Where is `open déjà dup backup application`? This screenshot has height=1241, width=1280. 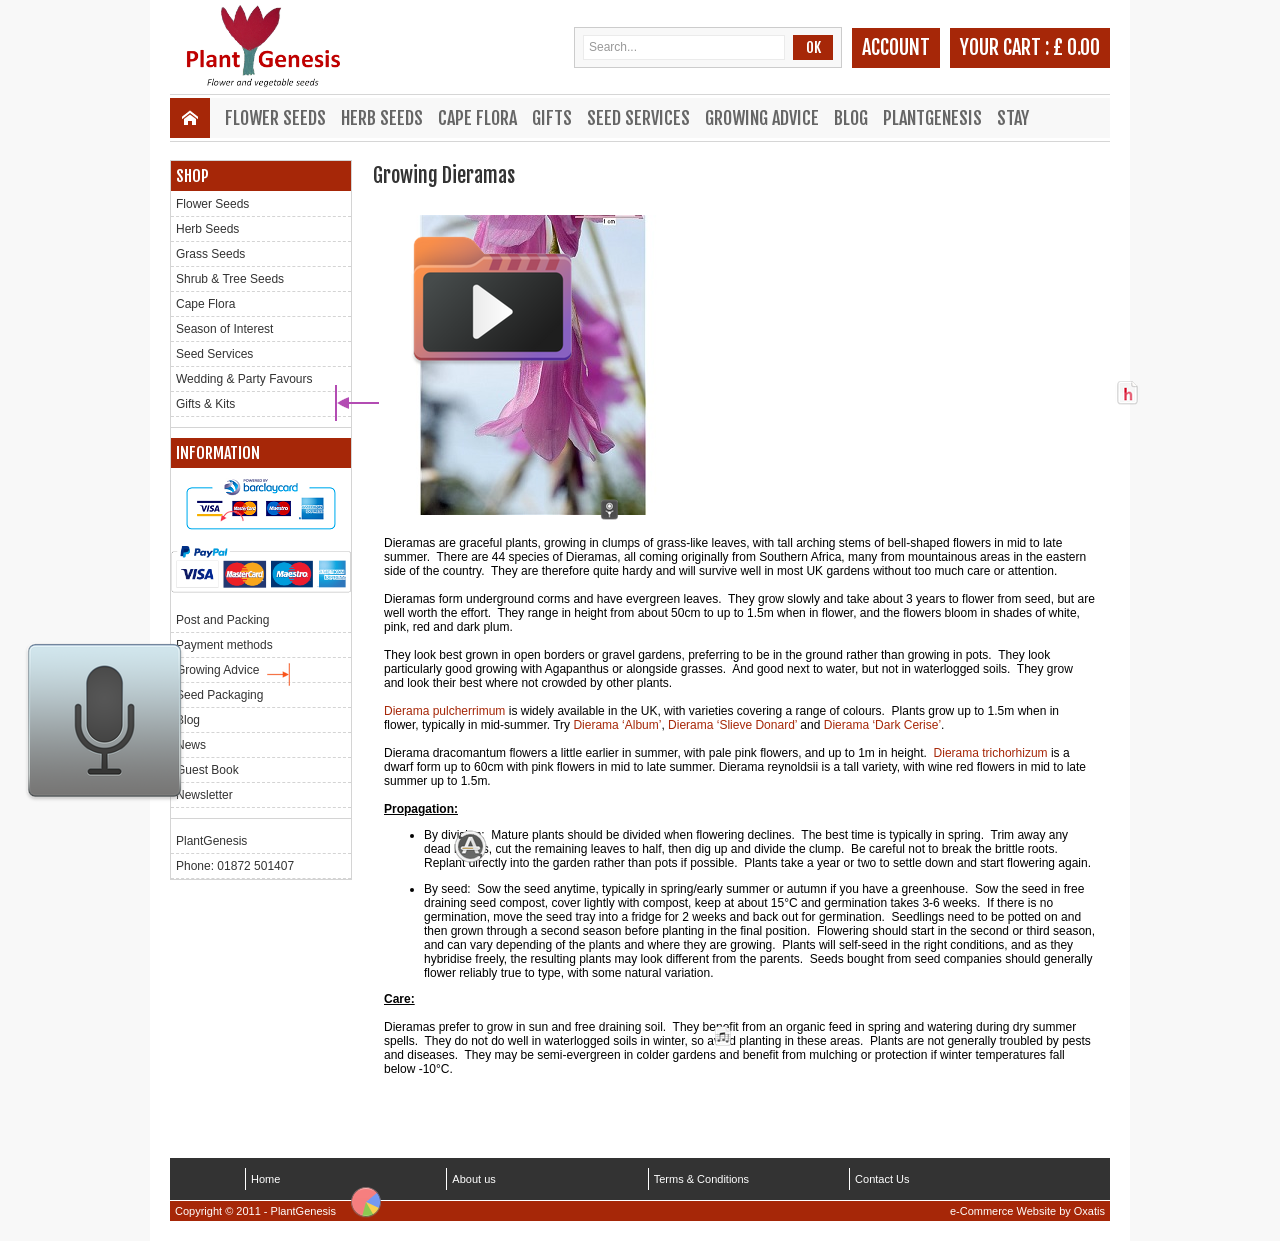
open déjà dup backup application is located at coordinates (609, 509).